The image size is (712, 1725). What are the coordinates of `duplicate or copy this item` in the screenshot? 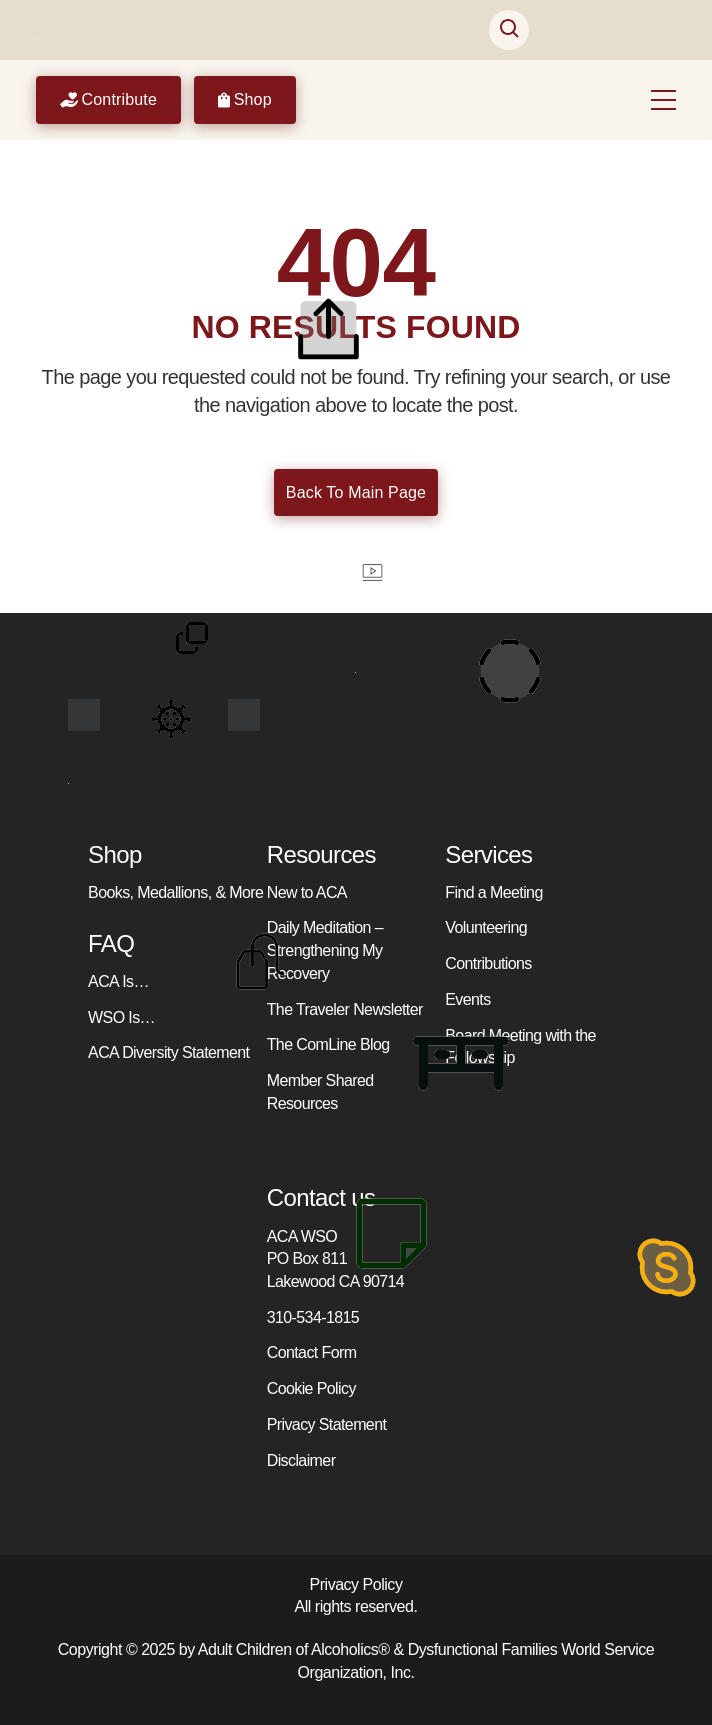 It's located at (192, 638).